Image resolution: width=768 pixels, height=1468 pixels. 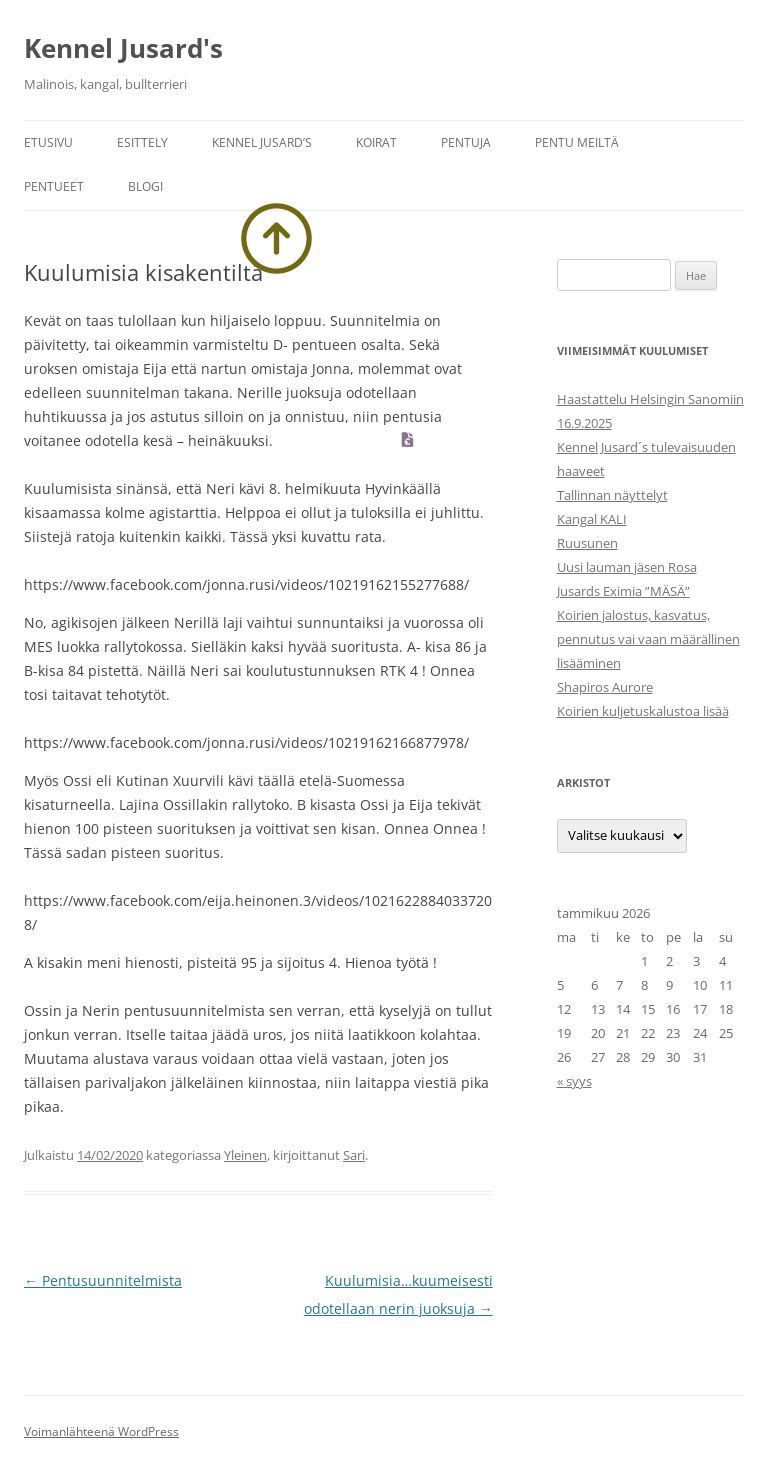 I want to click on view financial document in pounds, so click(x=407, y=439).